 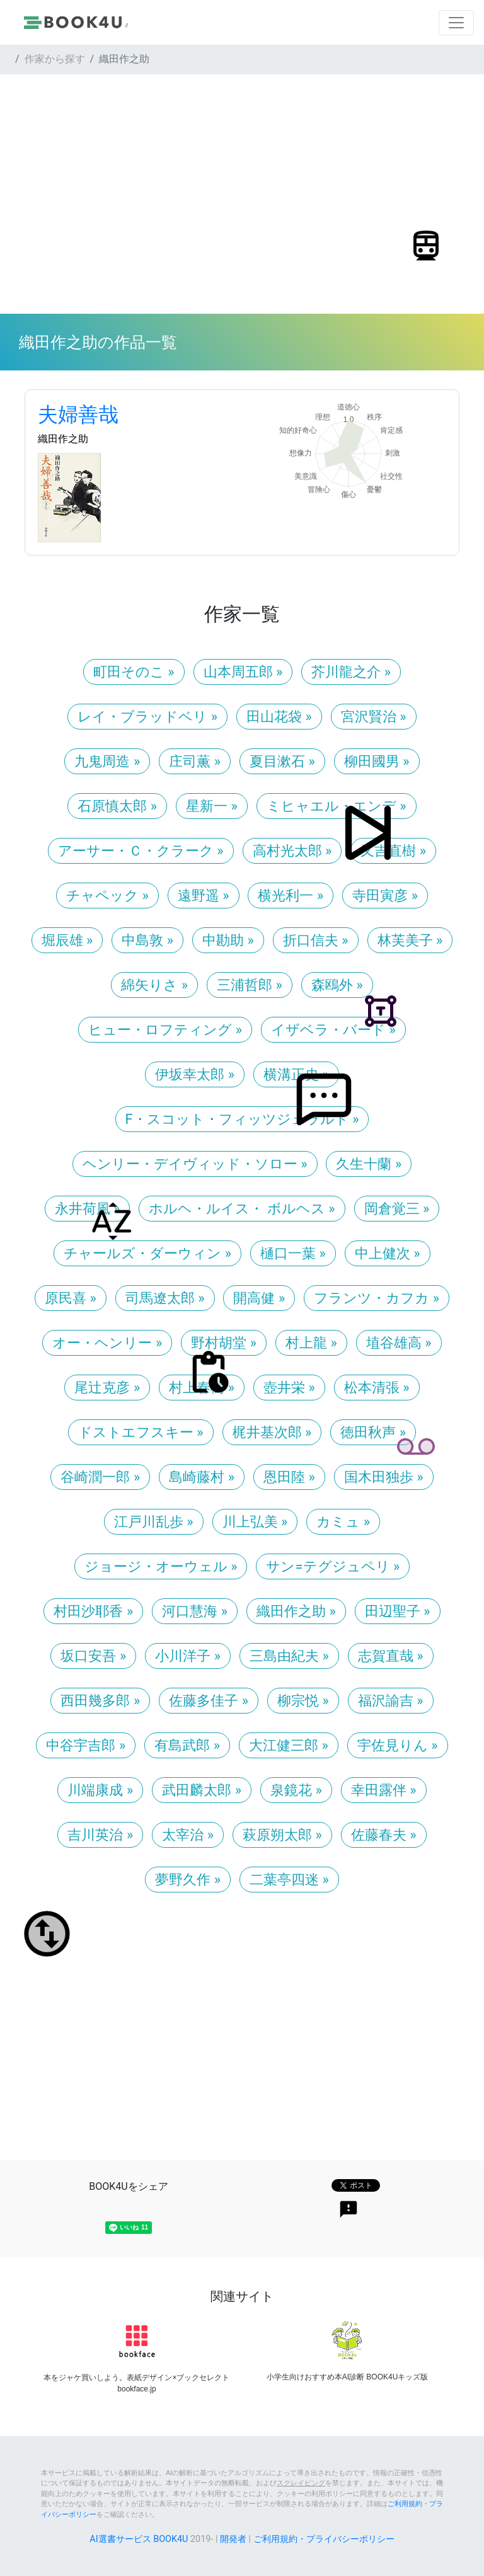 I want to click on open messaging or chat, so click(x=324, y=1098).